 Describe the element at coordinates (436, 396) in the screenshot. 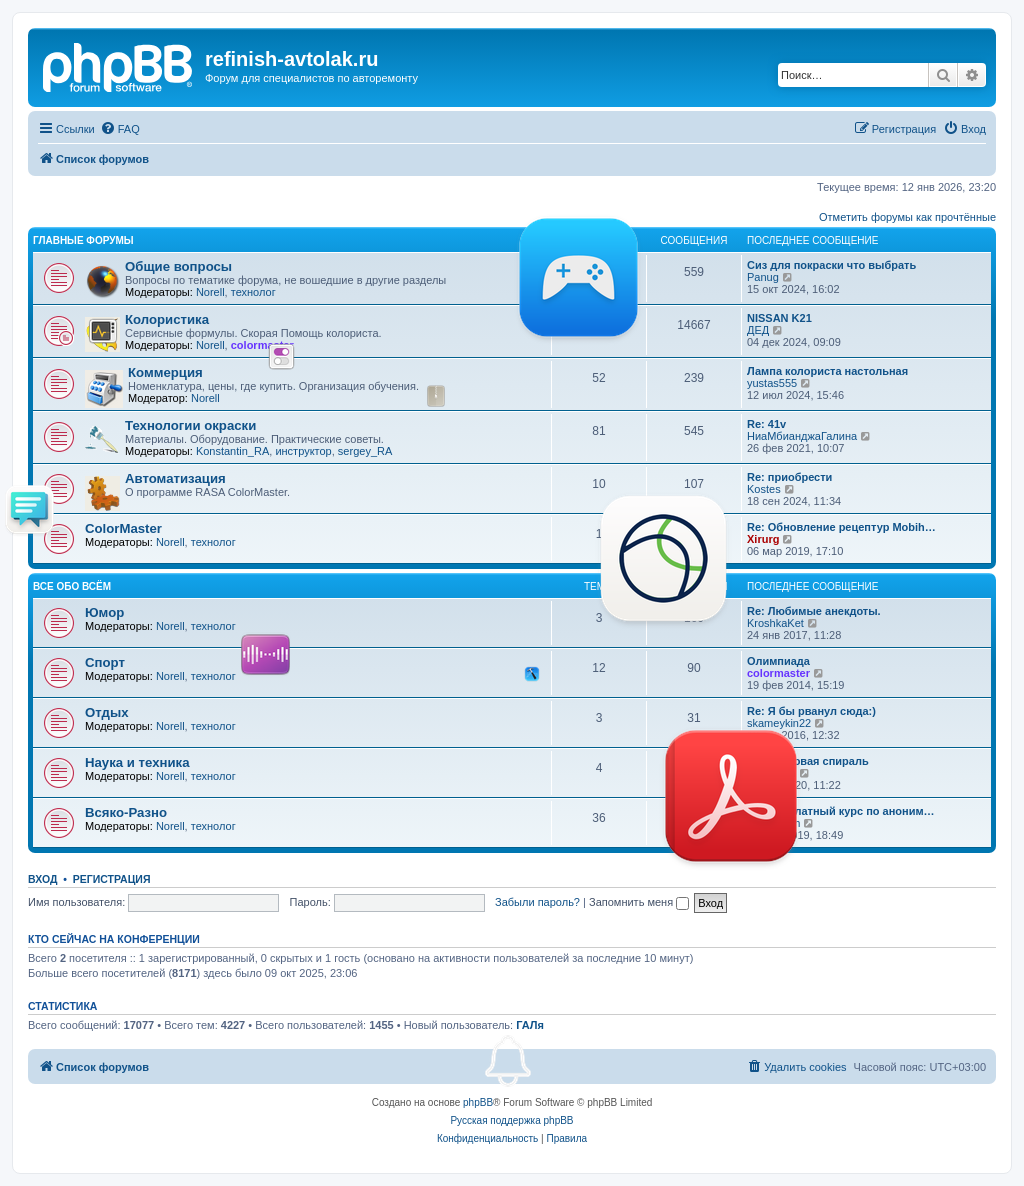

I see `open archive manager to compress or extract files` at that location.